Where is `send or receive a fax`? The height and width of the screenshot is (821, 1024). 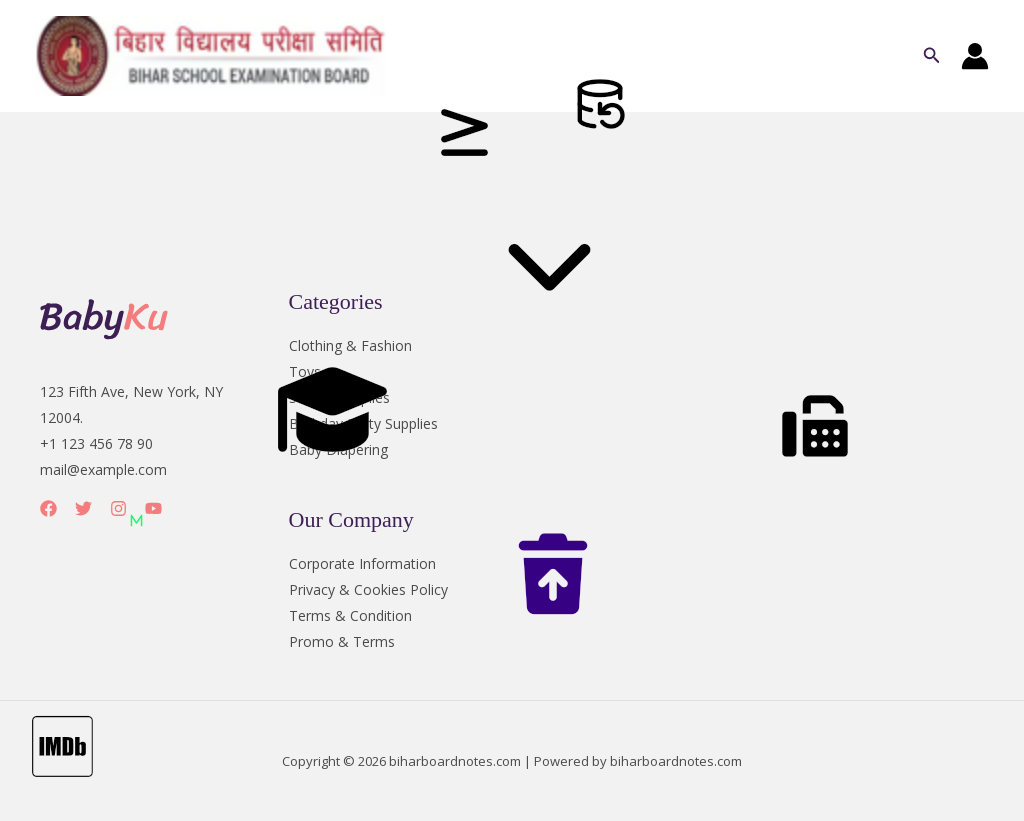
send or receive a fax is located at coordinates (815, 428).